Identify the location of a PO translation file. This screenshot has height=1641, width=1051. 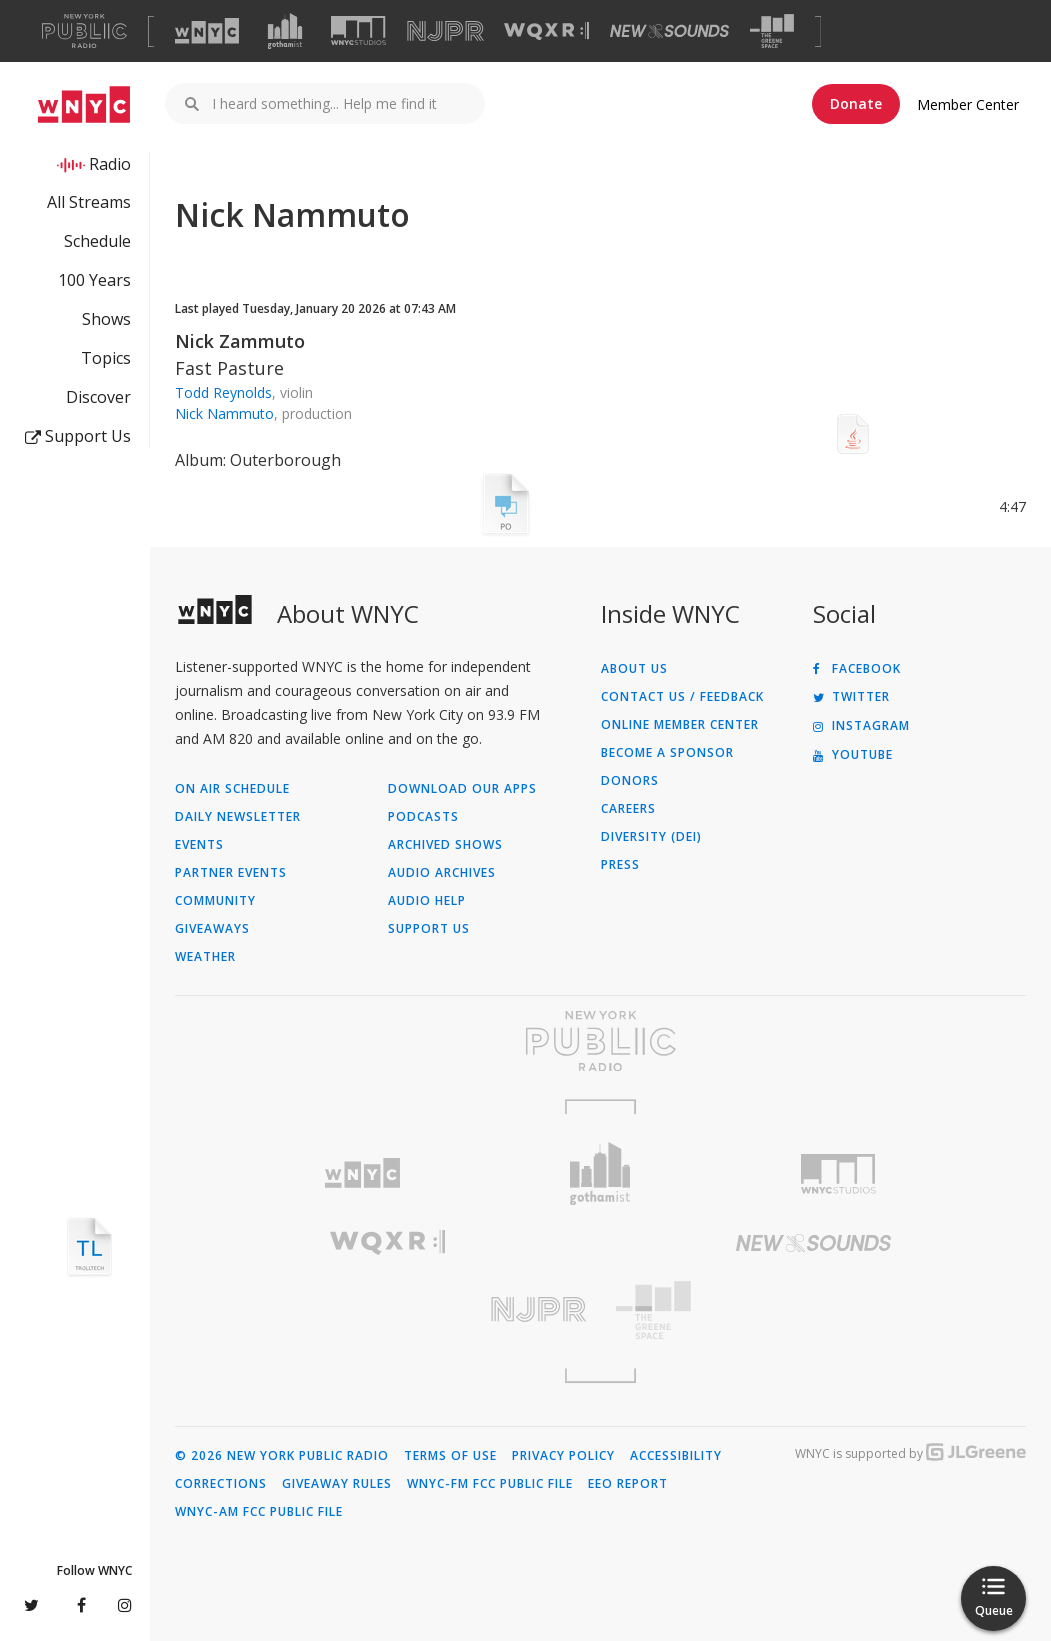
(506, 505).